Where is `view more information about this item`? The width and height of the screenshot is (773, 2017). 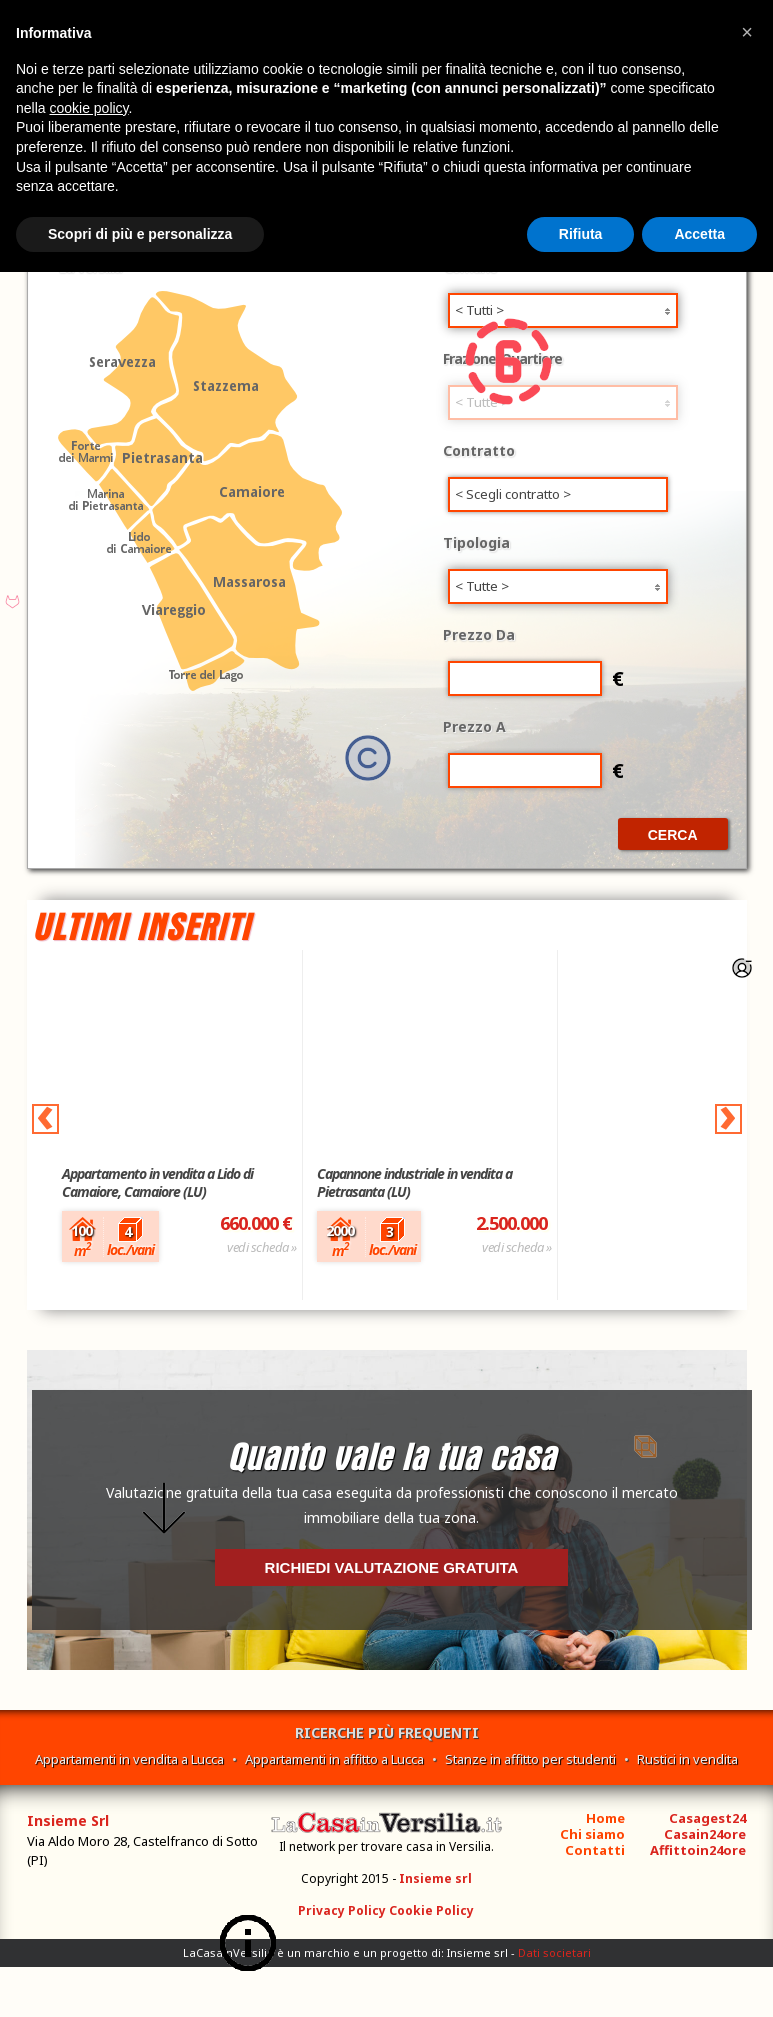
view more information about this item is located at coordinates (248, 1943).